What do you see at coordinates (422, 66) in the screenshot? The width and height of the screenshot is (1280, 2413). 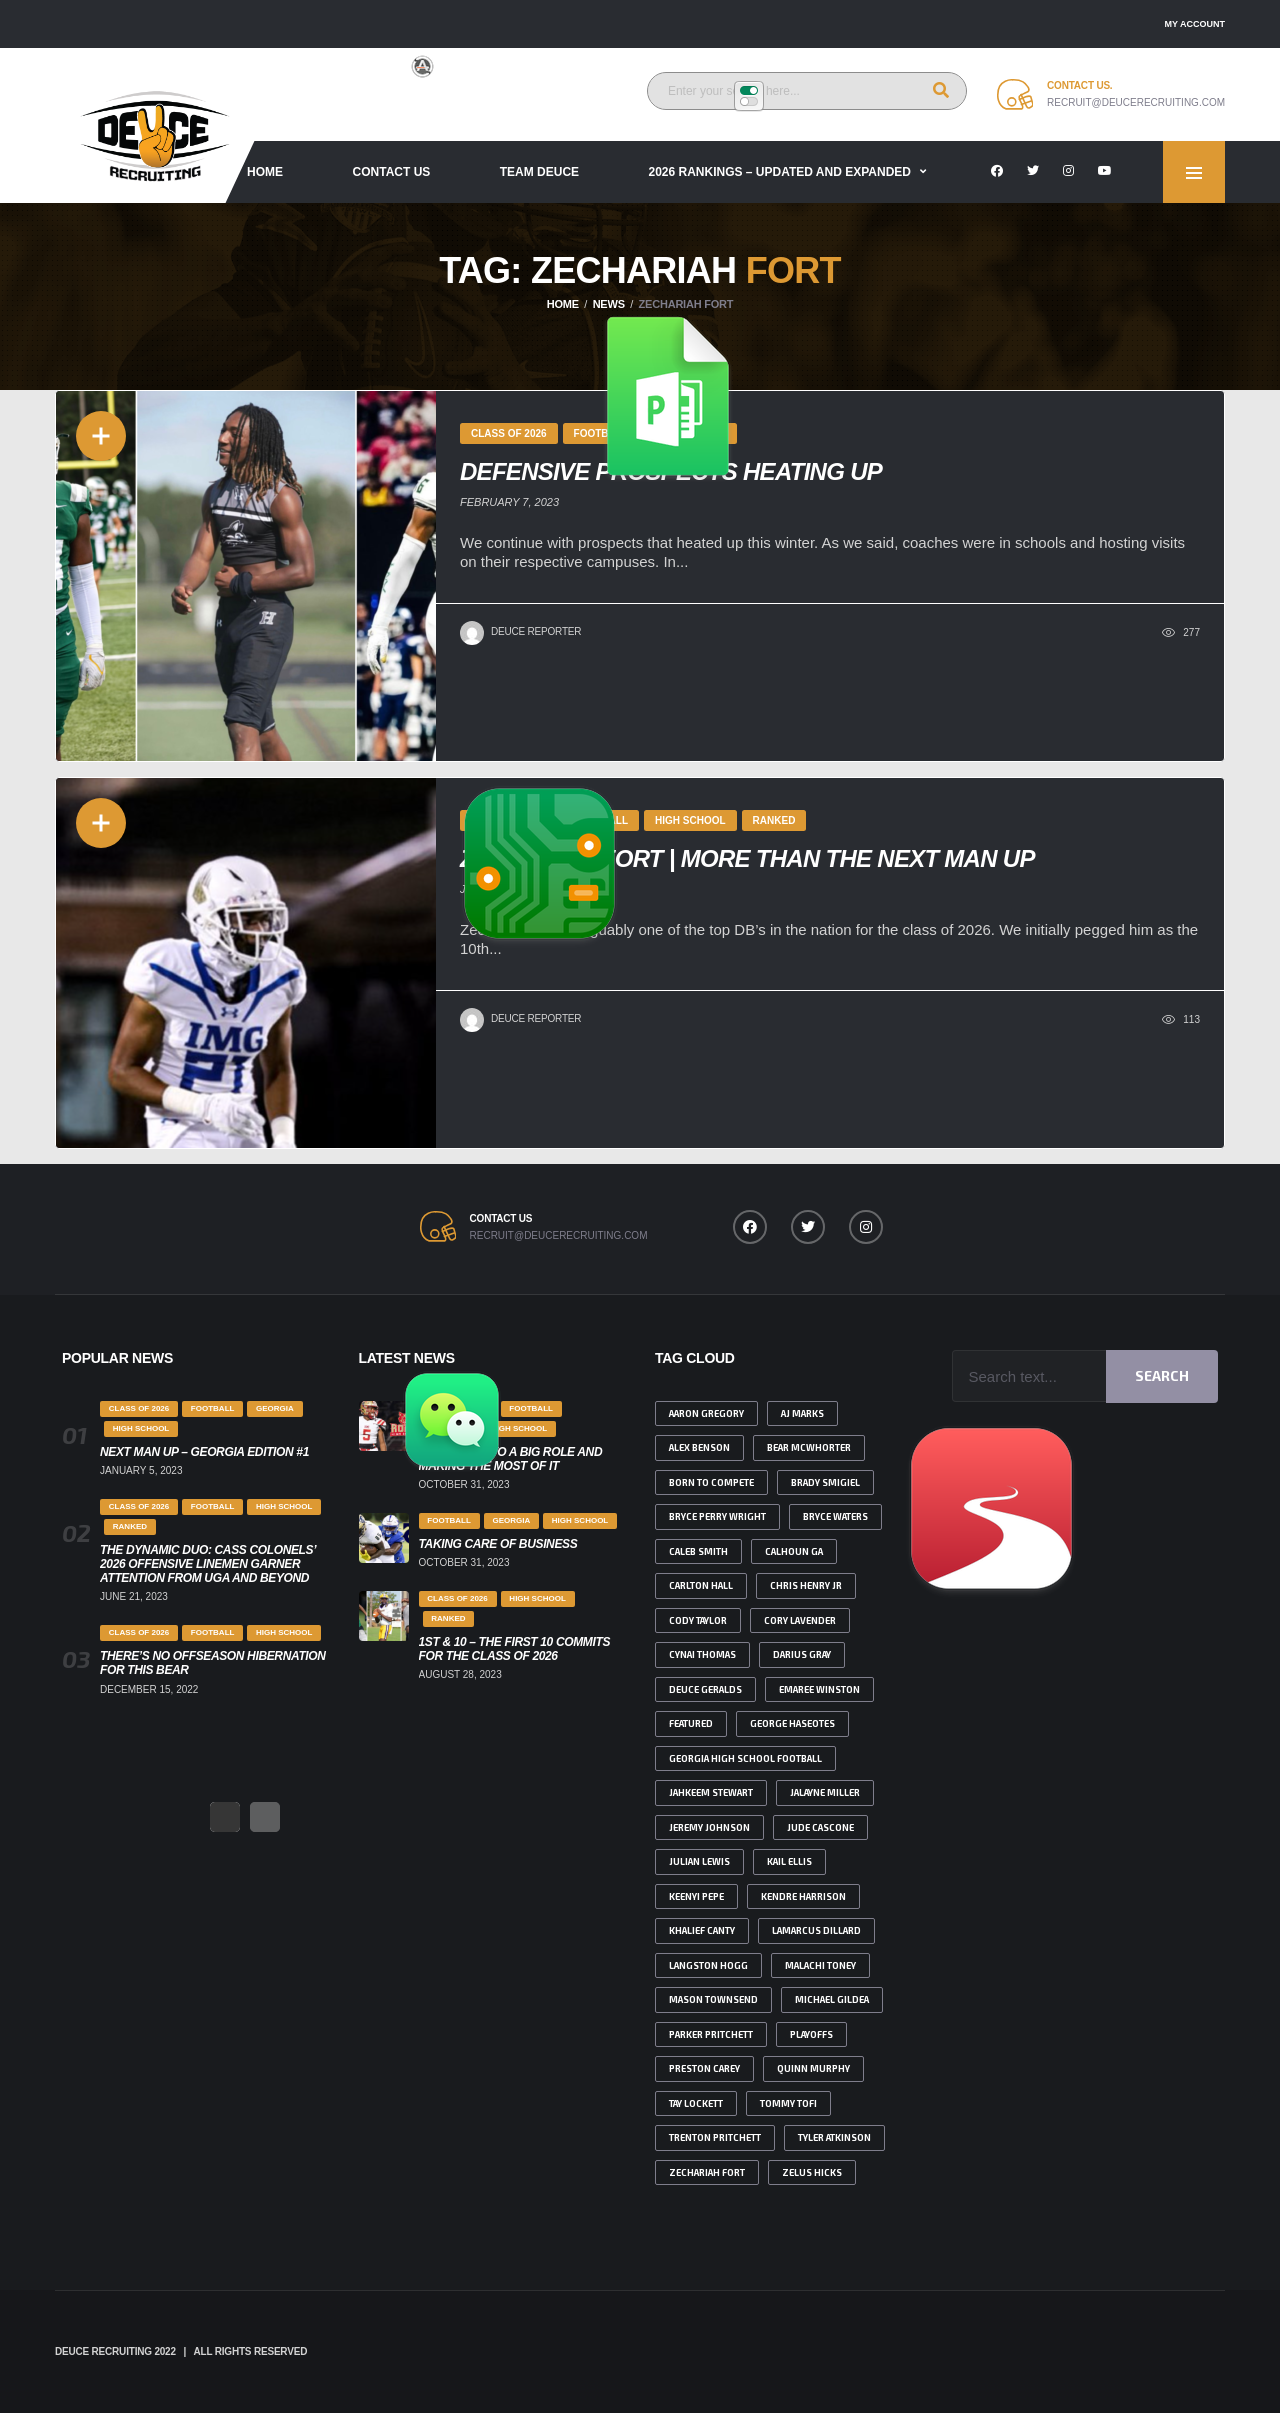 I see `check for available system updates` at bounding box center [422, 66].